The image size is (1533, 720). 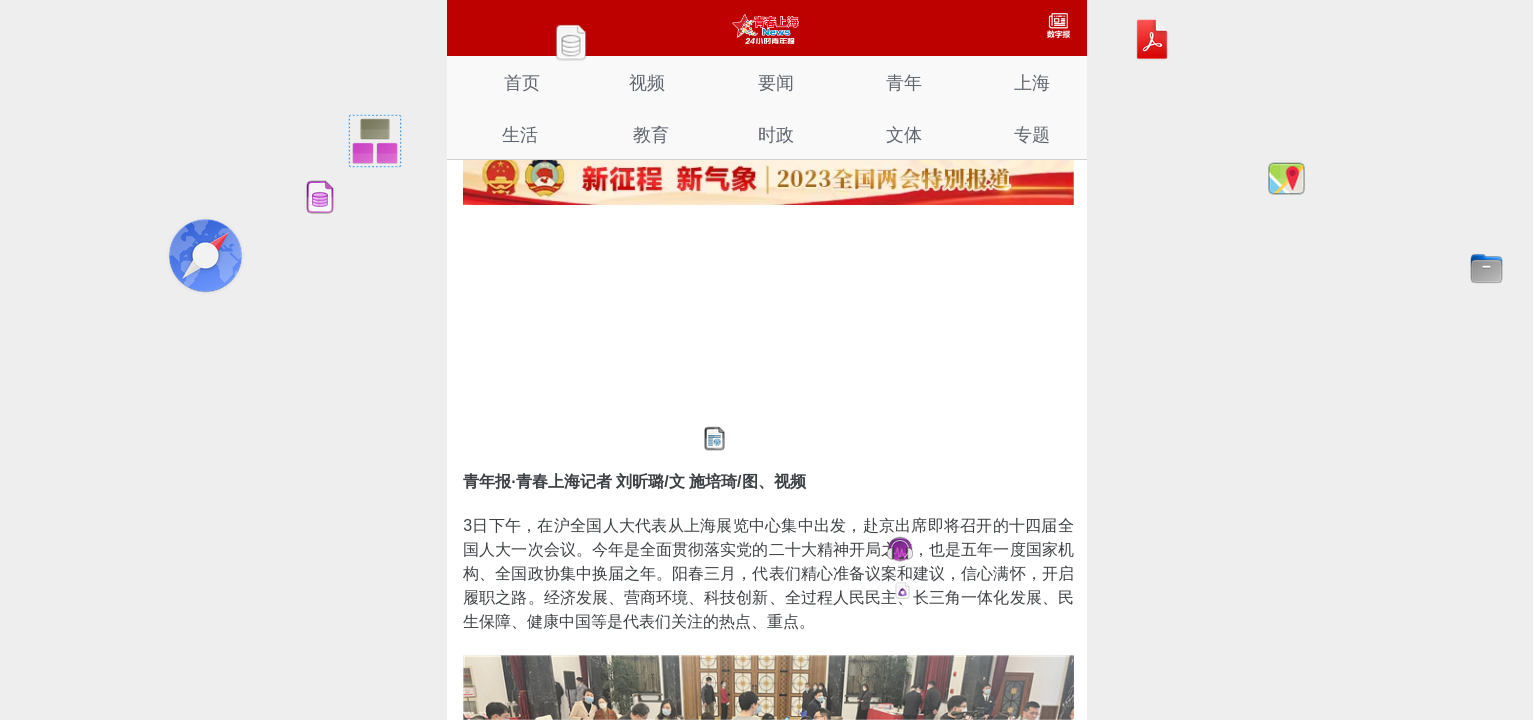 What do you see at coordinates (571, 42) in the screenshot?
I see `sqlite3 database file` at bounding box center [571, 42].